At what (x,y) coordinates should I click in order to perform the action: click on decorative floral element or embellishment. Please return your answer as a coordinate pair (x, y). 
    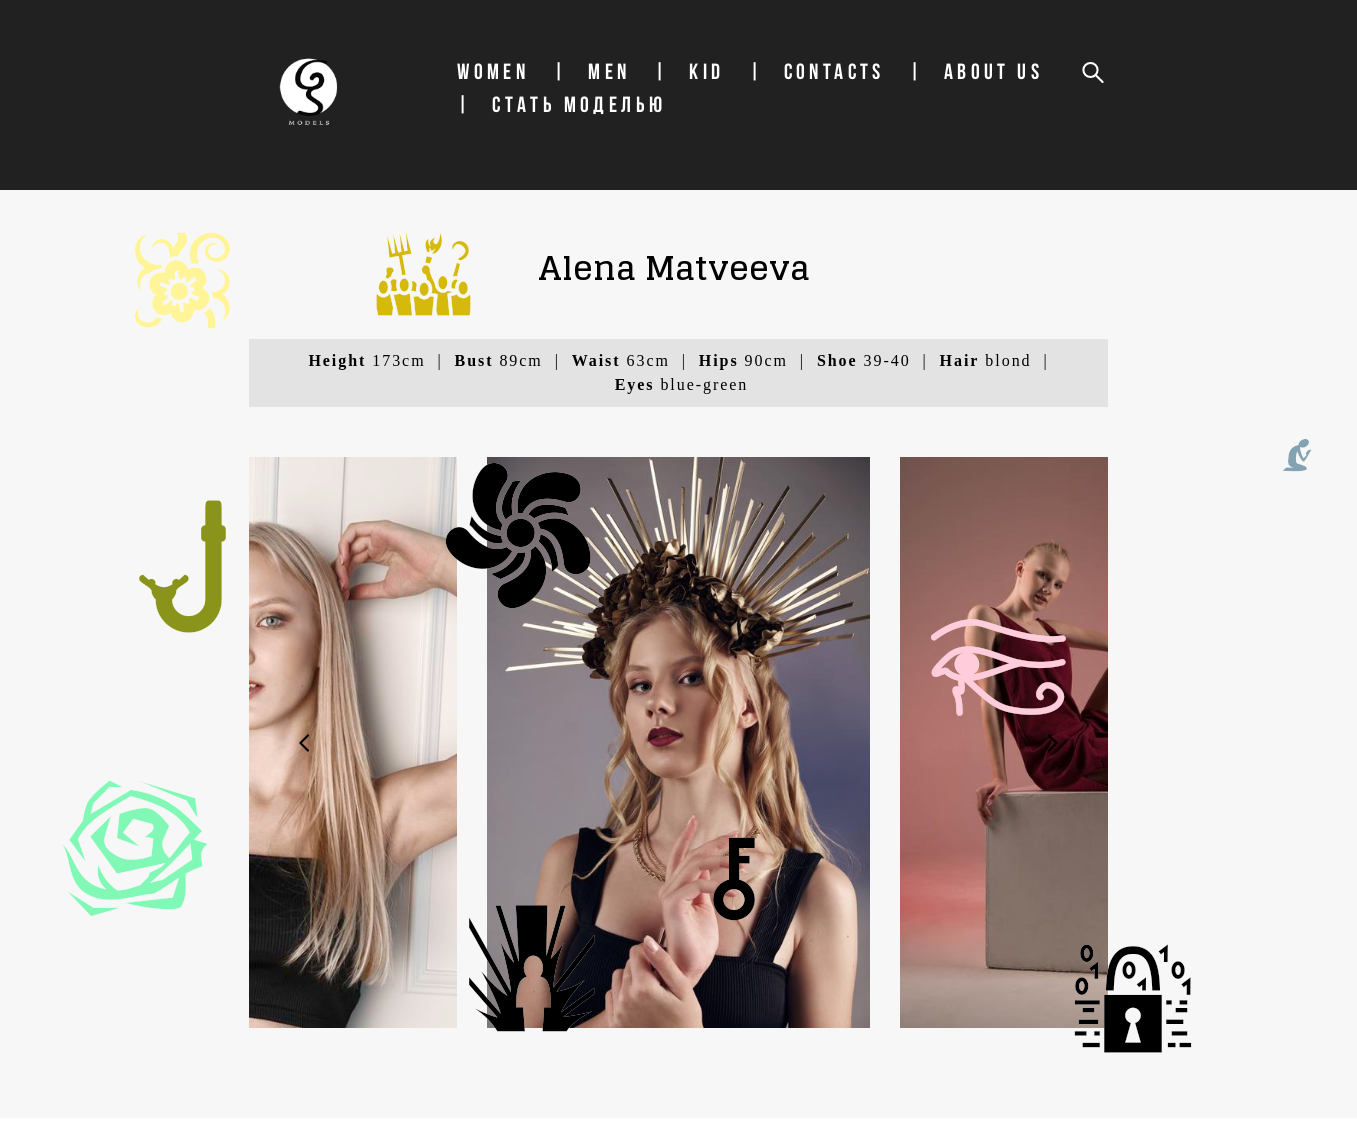
    Looking at the image, I should click on (518, 535).